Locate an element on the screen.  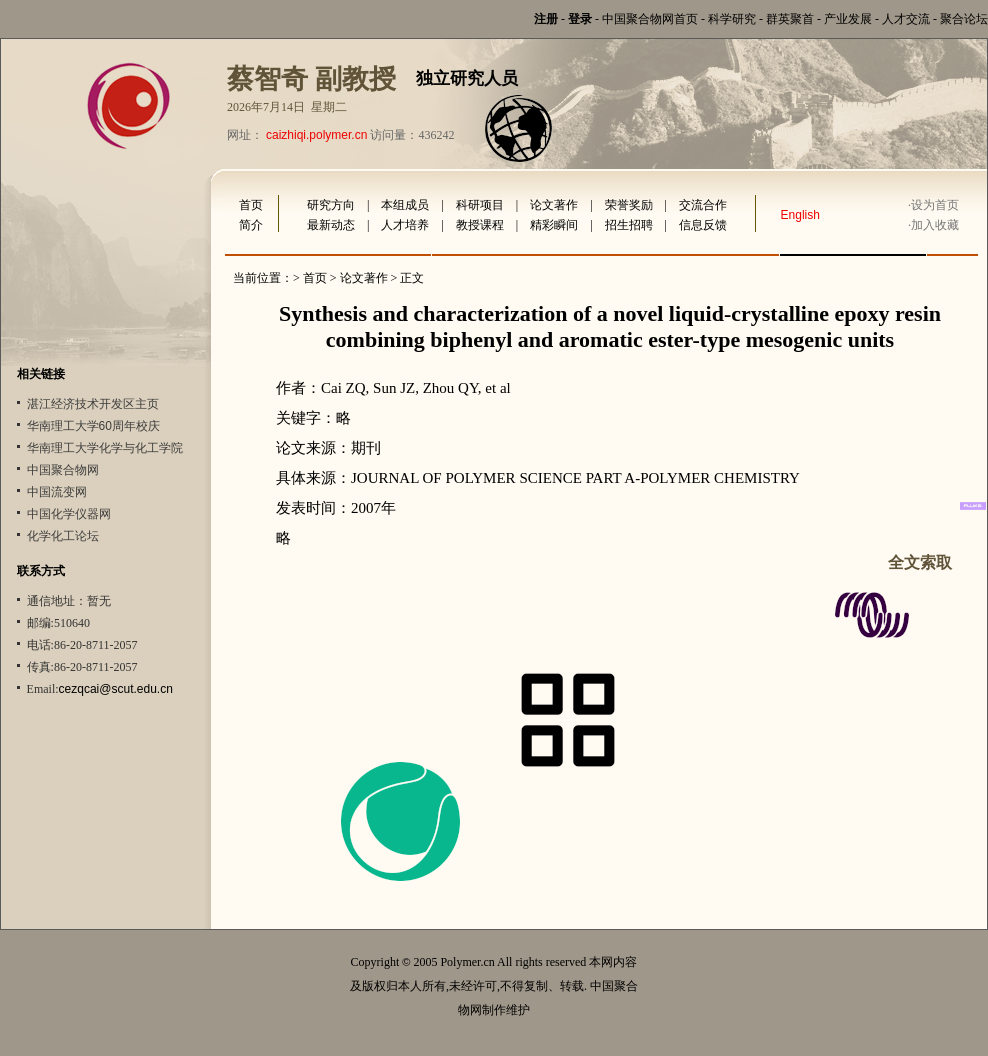
victron energy brand logo is located at coordinates (872, 615).